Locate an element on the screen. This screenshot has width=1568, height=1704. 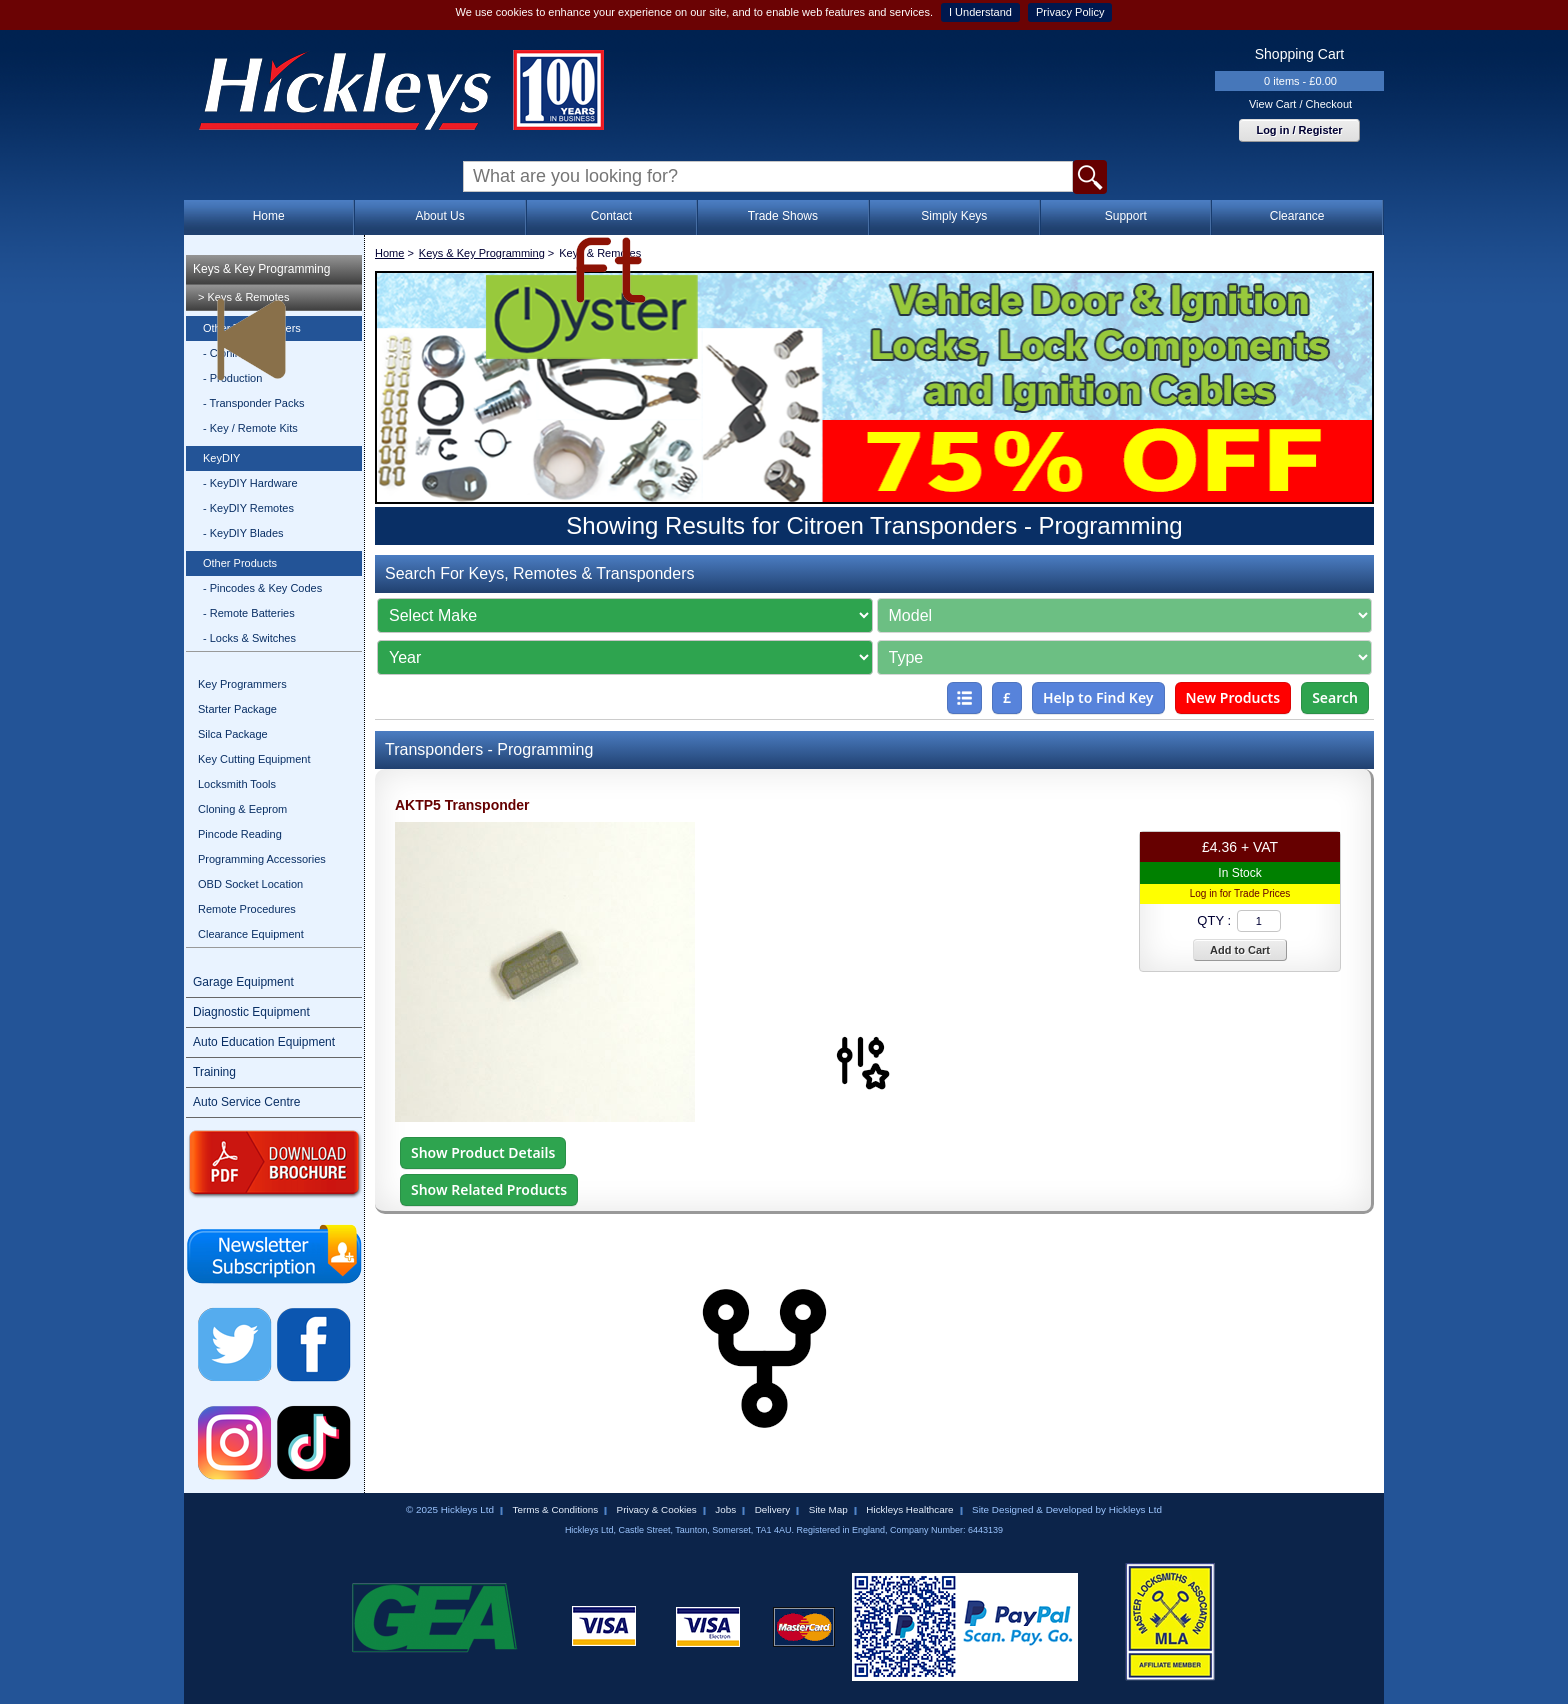
indicates hungarian forint currency is located at coordinates (611, 272).